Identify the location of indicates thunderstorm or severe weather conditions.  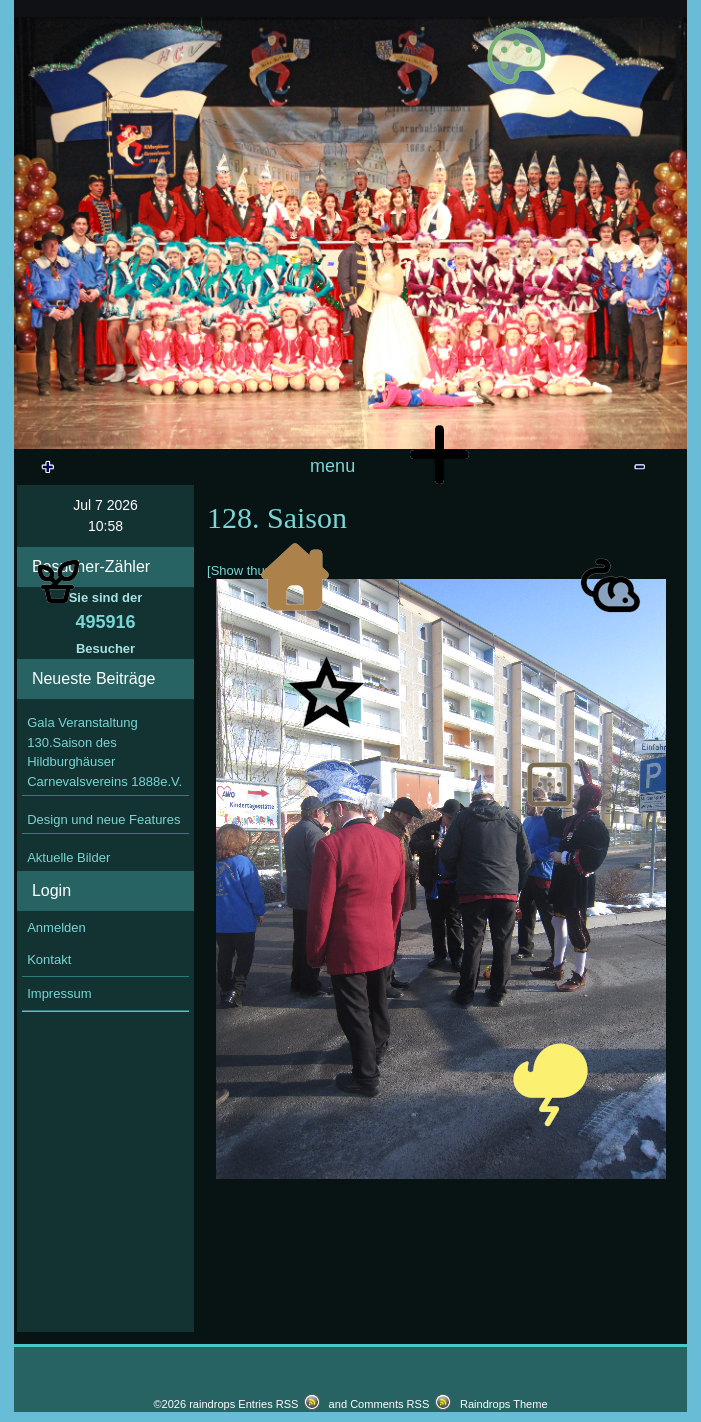
(550, 1083).